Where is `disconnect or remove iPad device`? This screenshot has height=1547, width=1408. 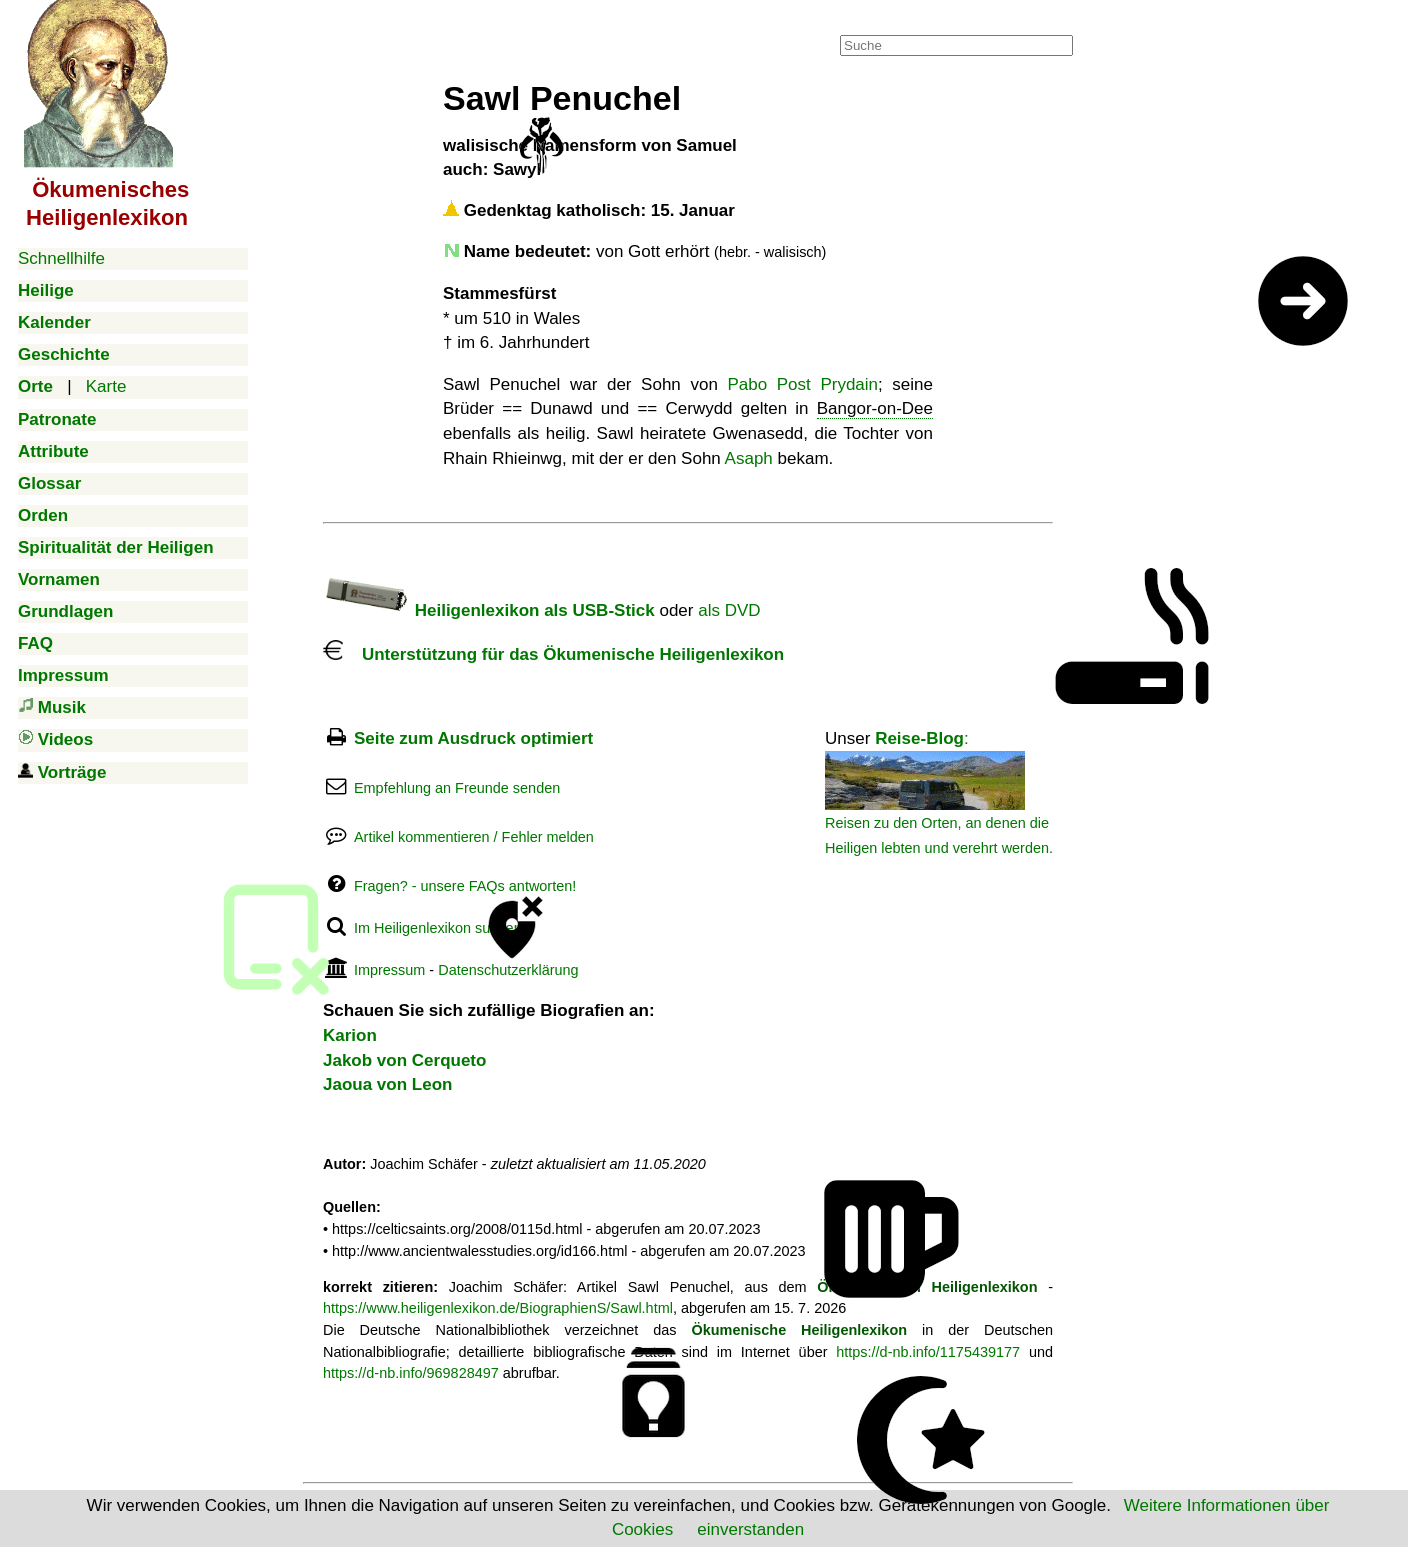
disconnect or remove iPad device is located at coordinates (271, 937).